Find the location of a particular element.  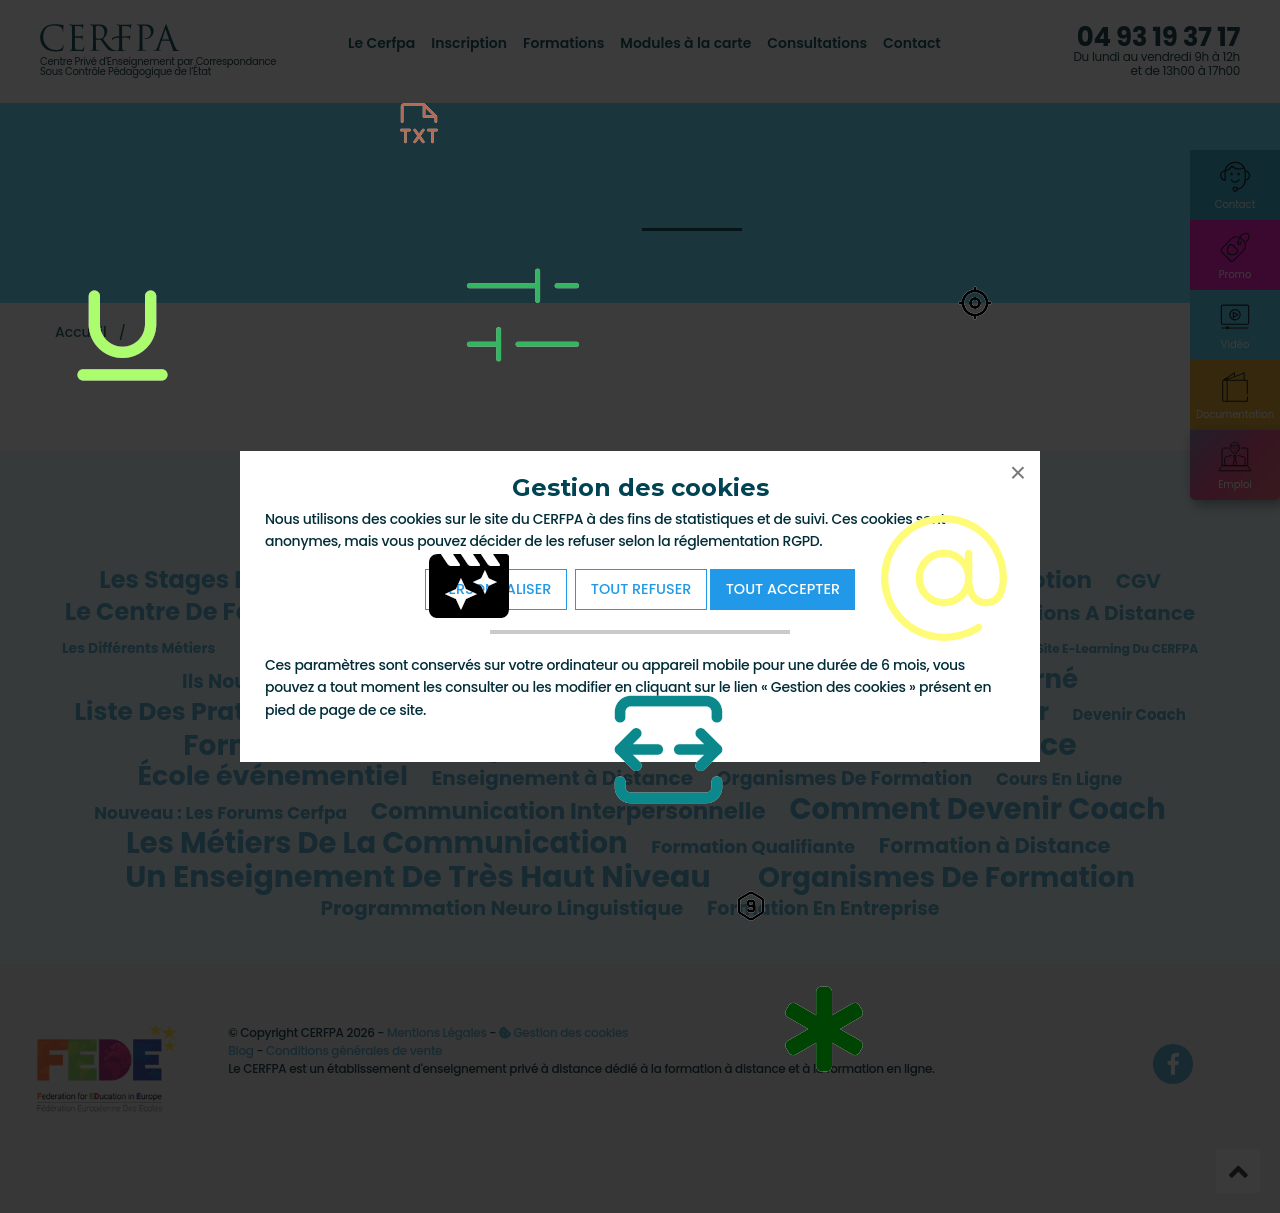

indicates step 9 in a multi-step process is located at coordinates (751, 906).